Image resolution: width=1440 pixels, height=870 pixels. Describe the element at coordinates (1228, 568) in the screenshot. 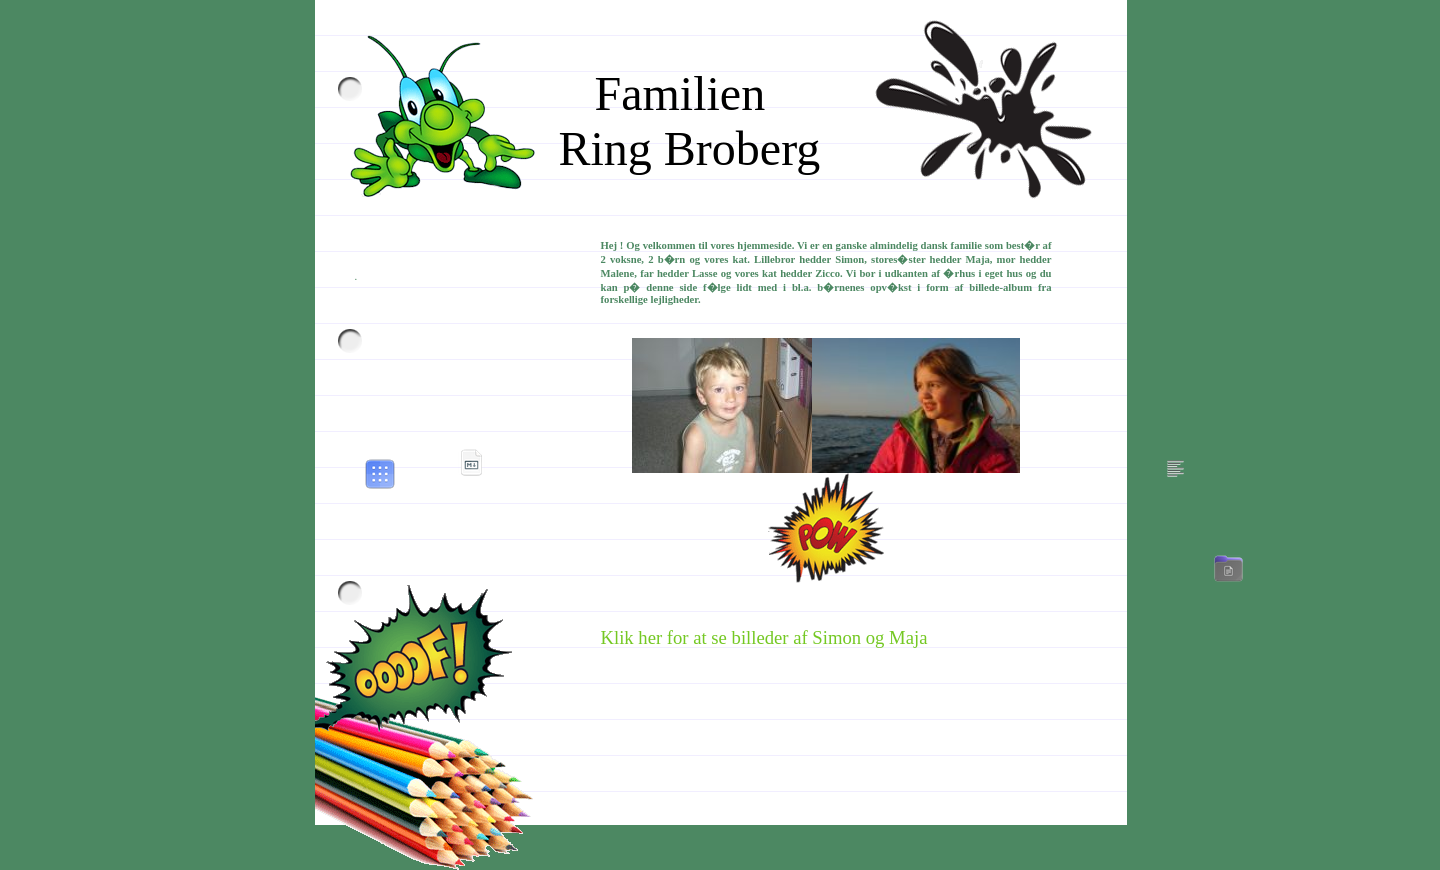

I see `open your documents folder` at that location.